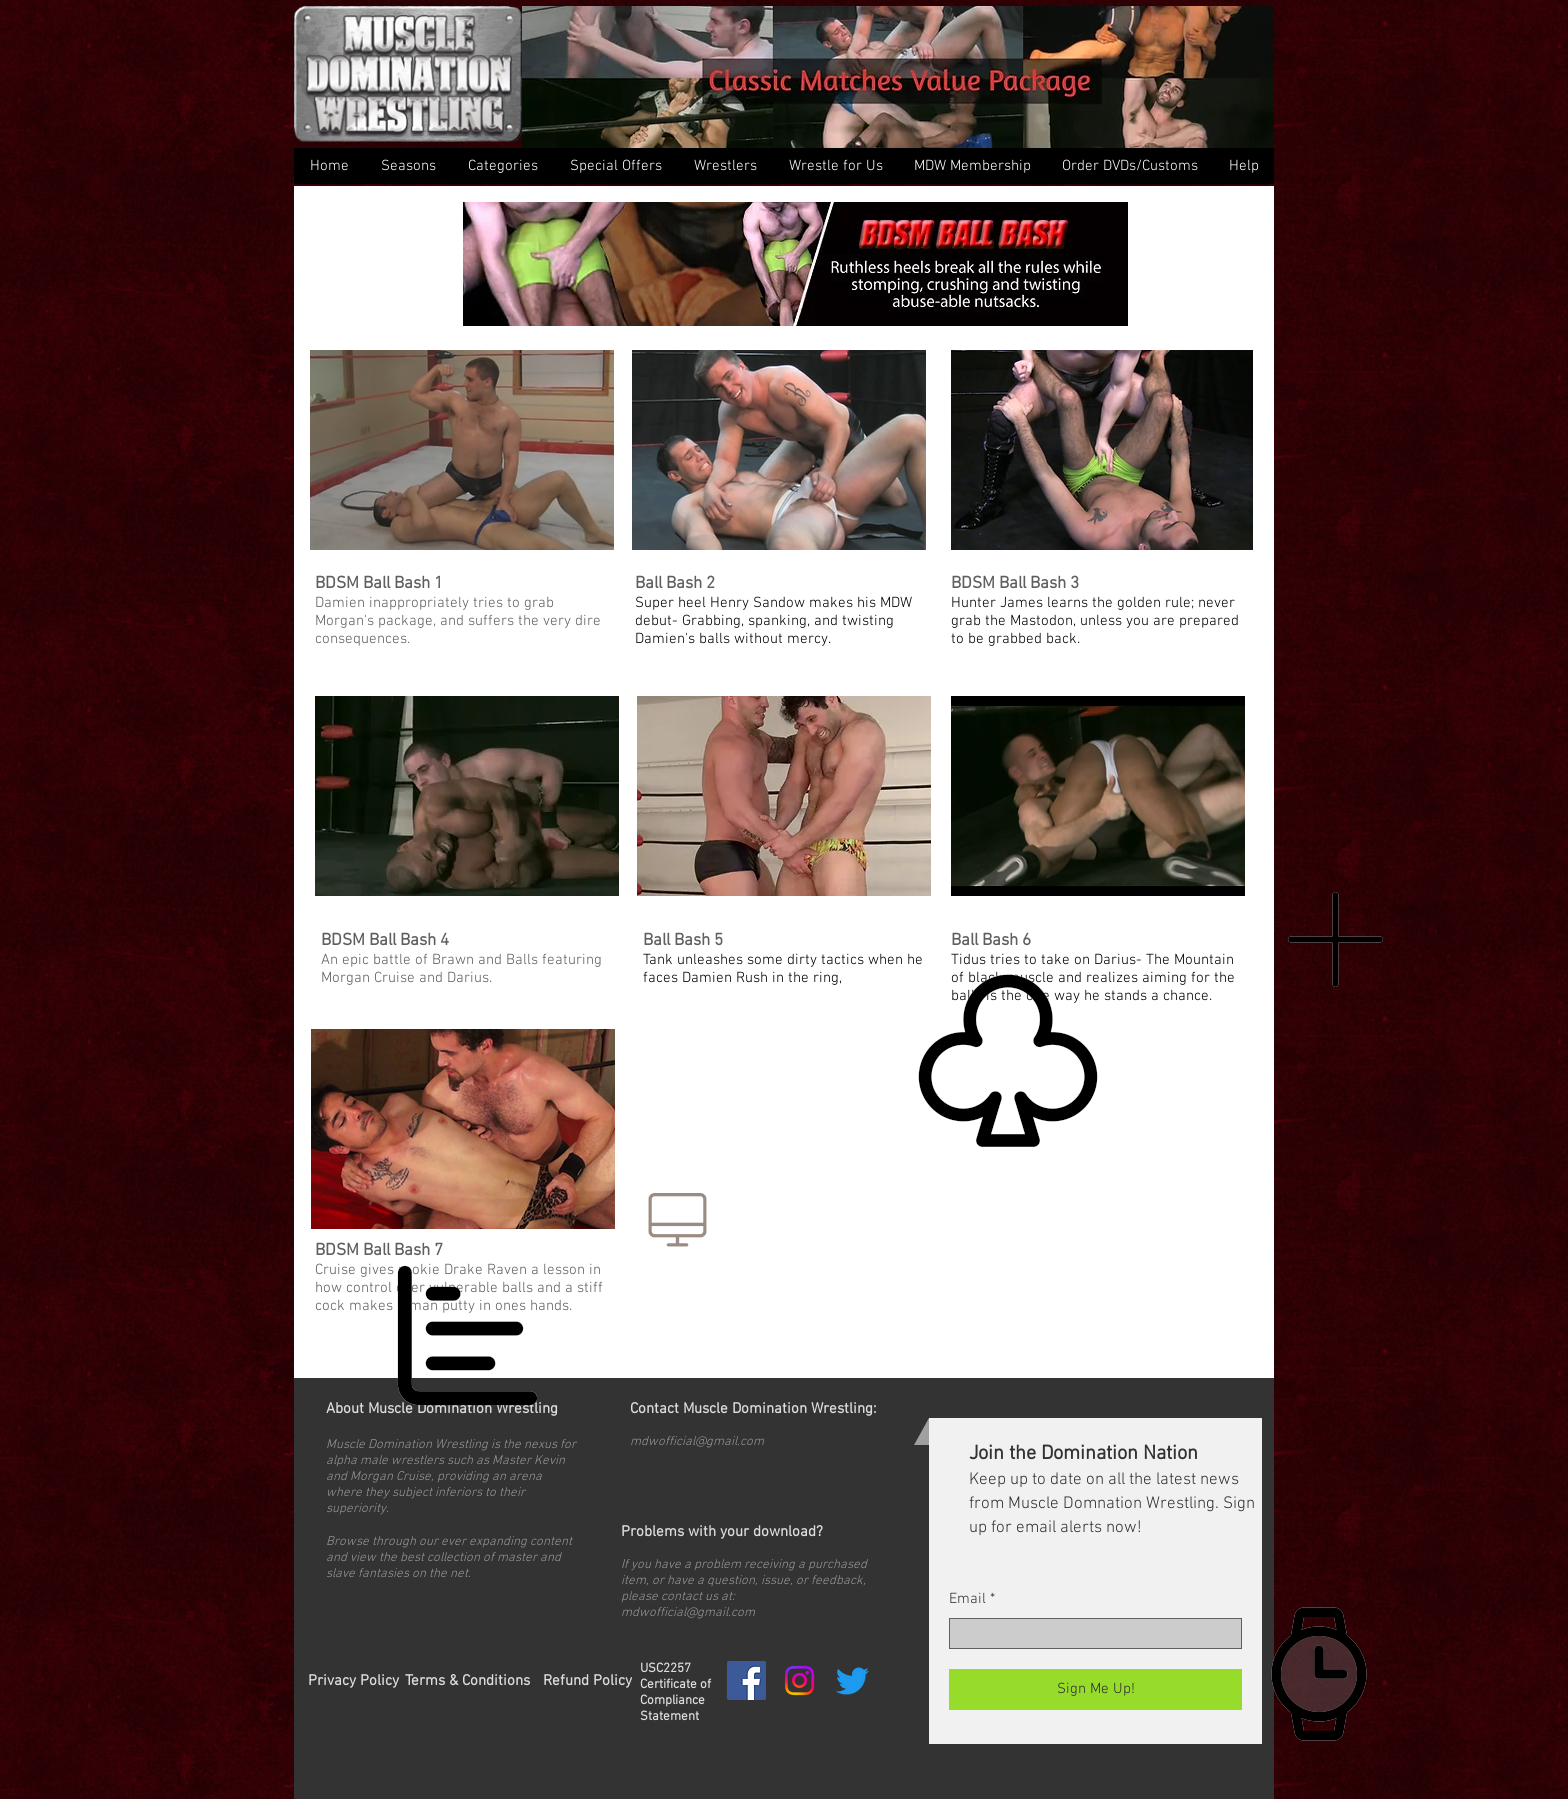  What do you see at coordinates (677, 1217) in the screenshot?
I see `switch to desktop view` at bounding box center [677, 1217].